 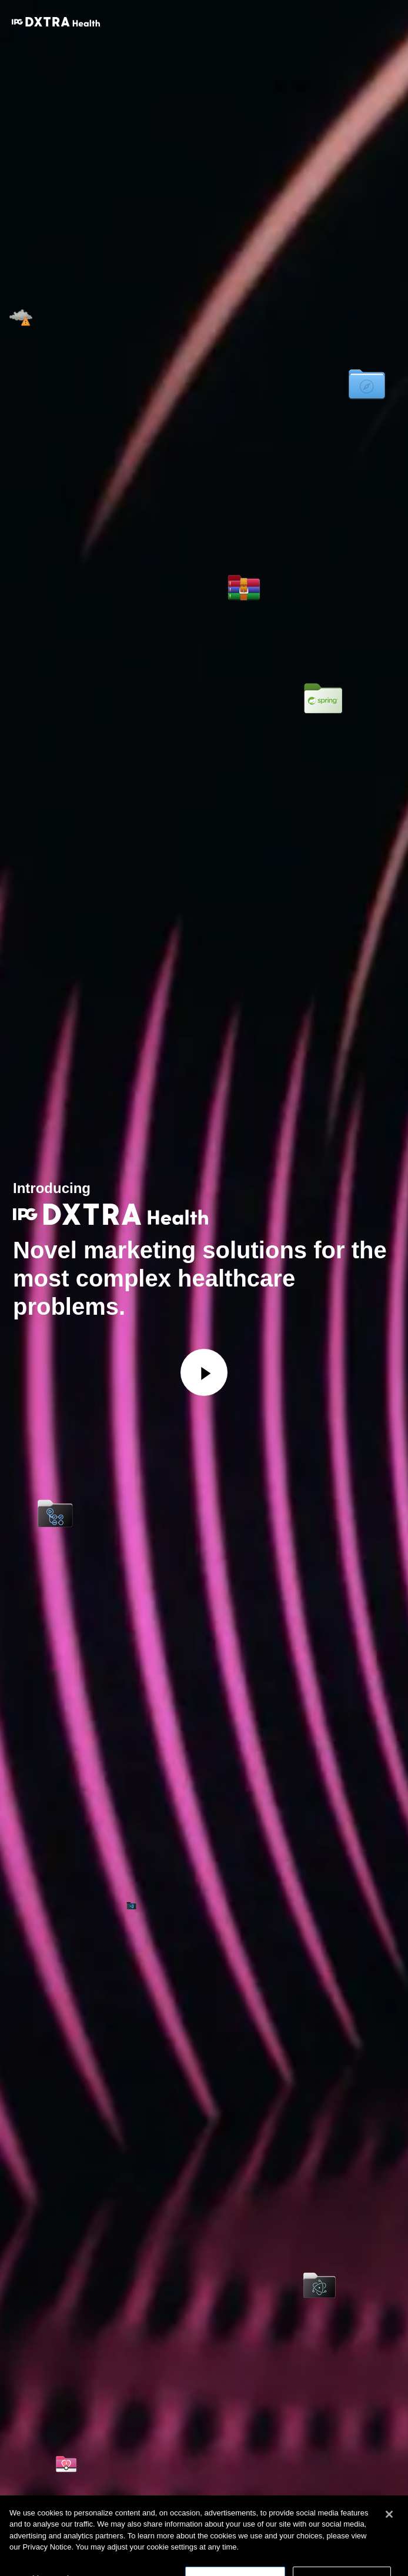 I want to click on folder containing github actions workflows, so click(x=55, y=1514).